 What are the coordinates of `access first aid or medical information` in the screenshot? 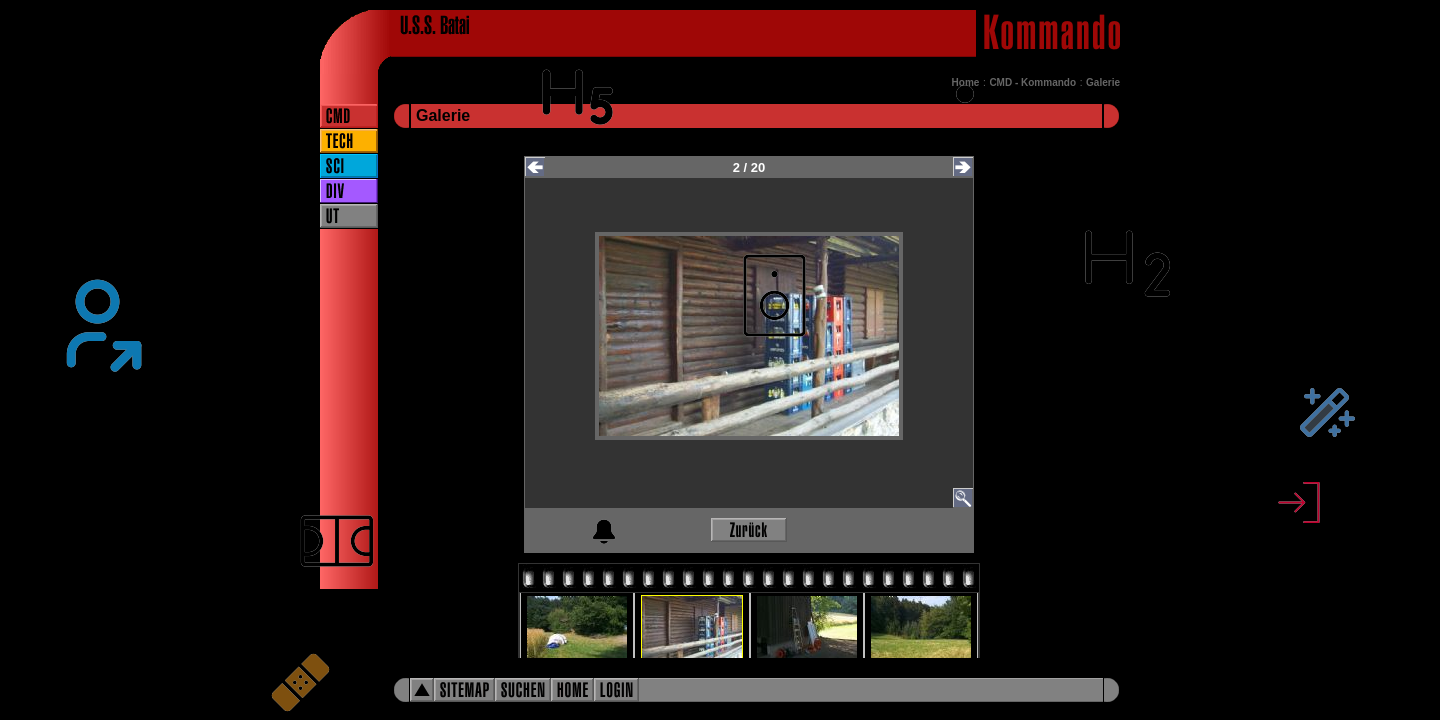 It's located at (300, 682).